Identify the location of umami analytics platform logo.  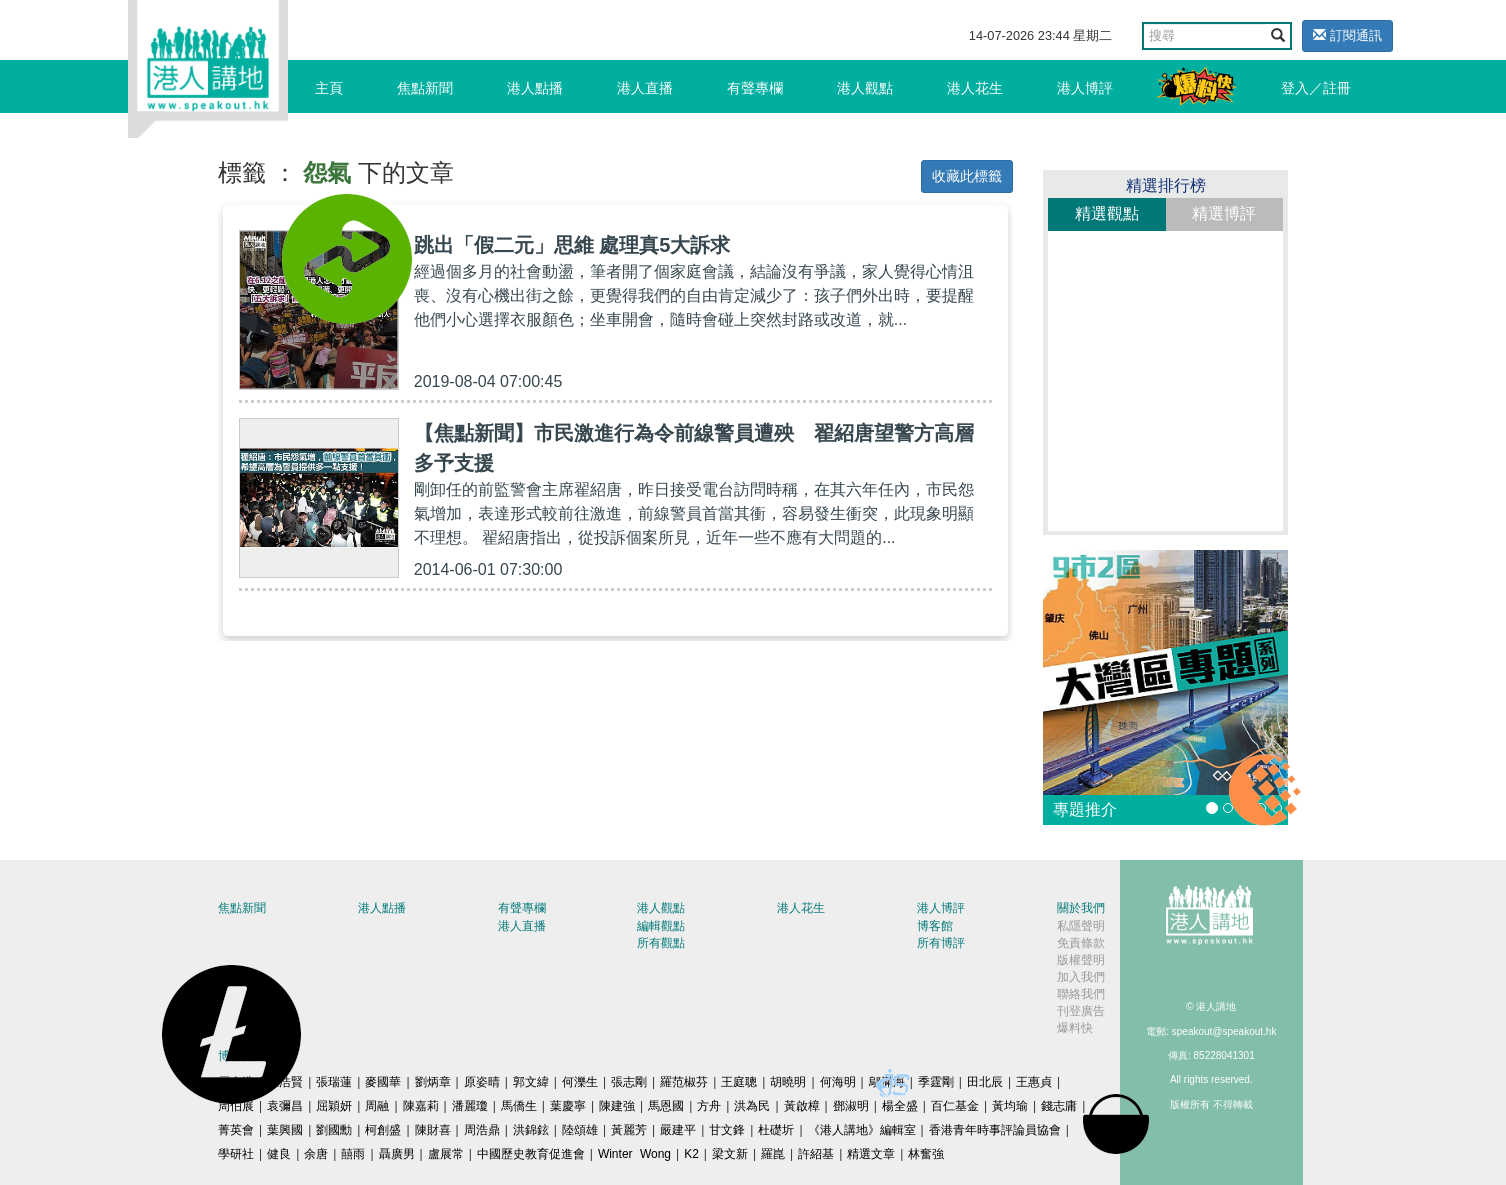
(1116, 1124).